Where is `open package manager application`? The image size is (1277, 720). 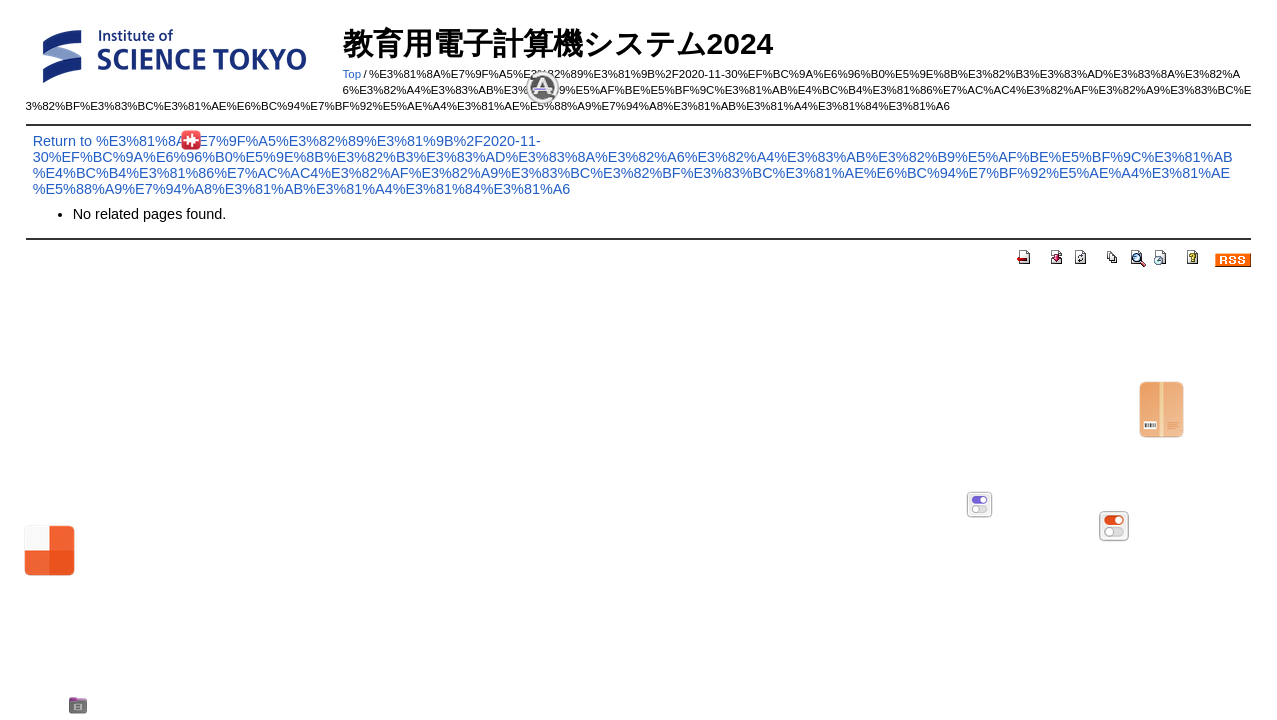
open package manager application is located at coordinates (1161, 409).